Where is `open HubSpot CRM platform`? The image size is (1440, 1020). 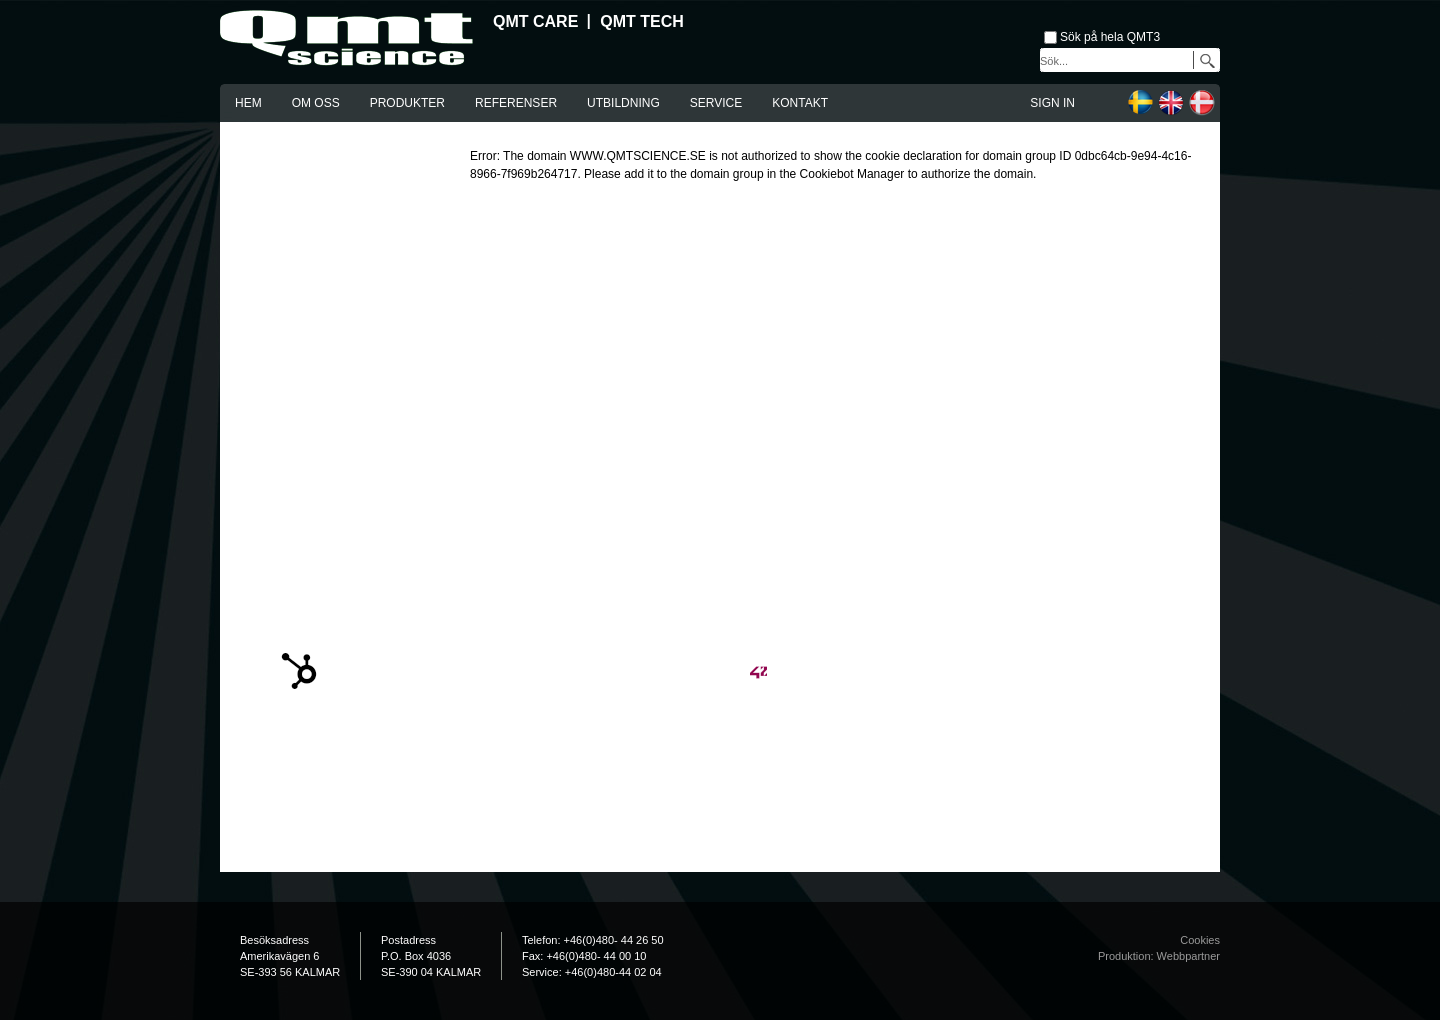 open HubSpot CRM platform is located at coordinates (299, 671).